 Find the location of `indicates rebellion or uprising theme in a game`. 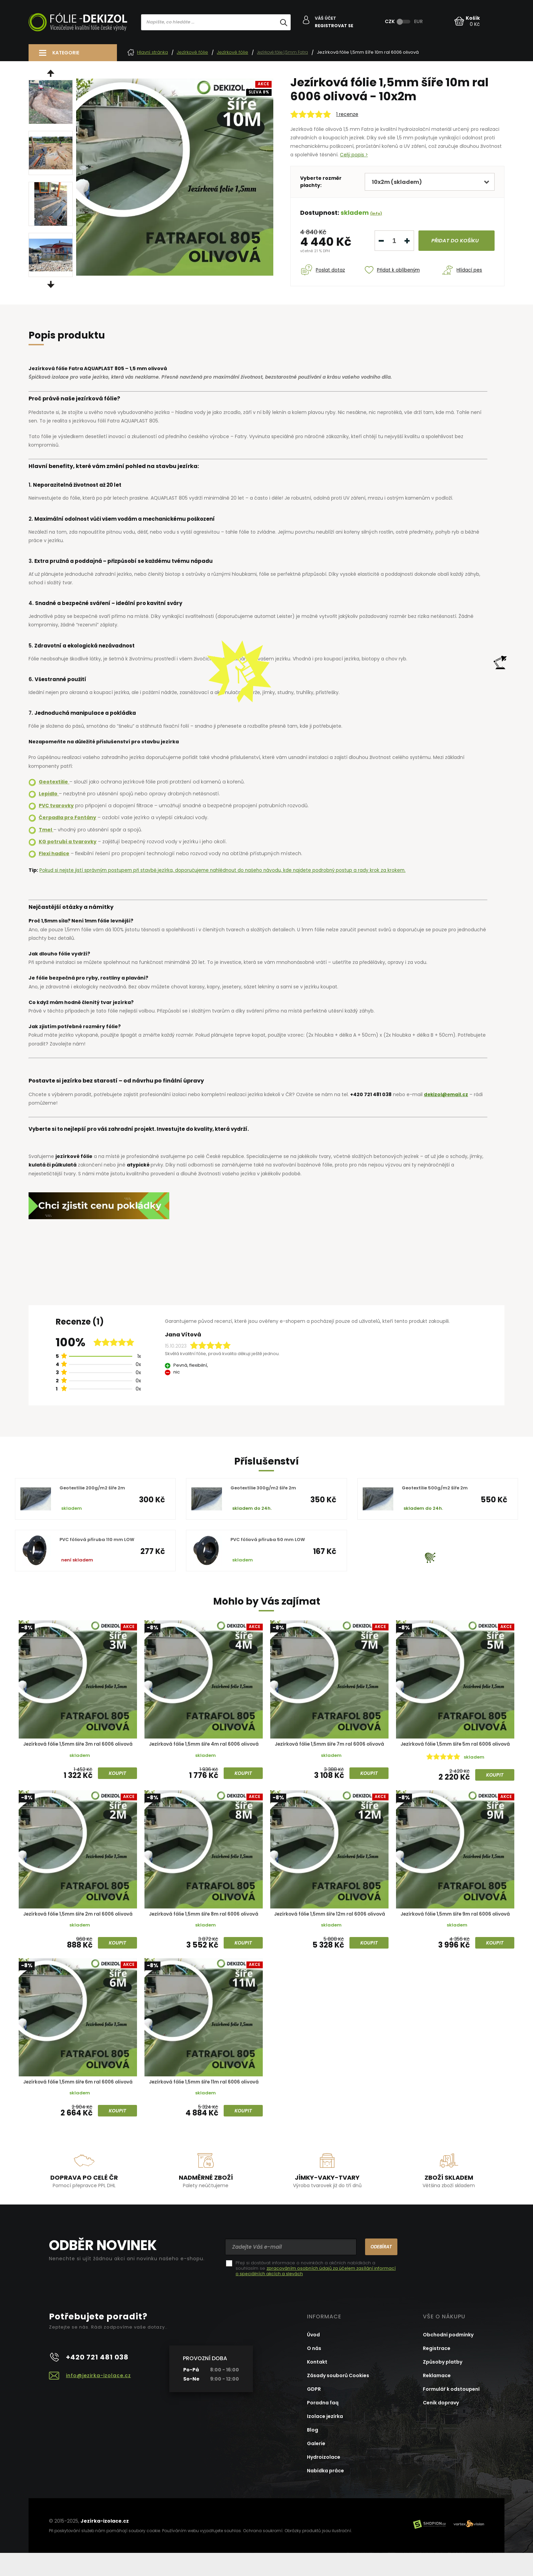

indicates rebellion or uprising theme in a game is located at coordinates (239, 671).